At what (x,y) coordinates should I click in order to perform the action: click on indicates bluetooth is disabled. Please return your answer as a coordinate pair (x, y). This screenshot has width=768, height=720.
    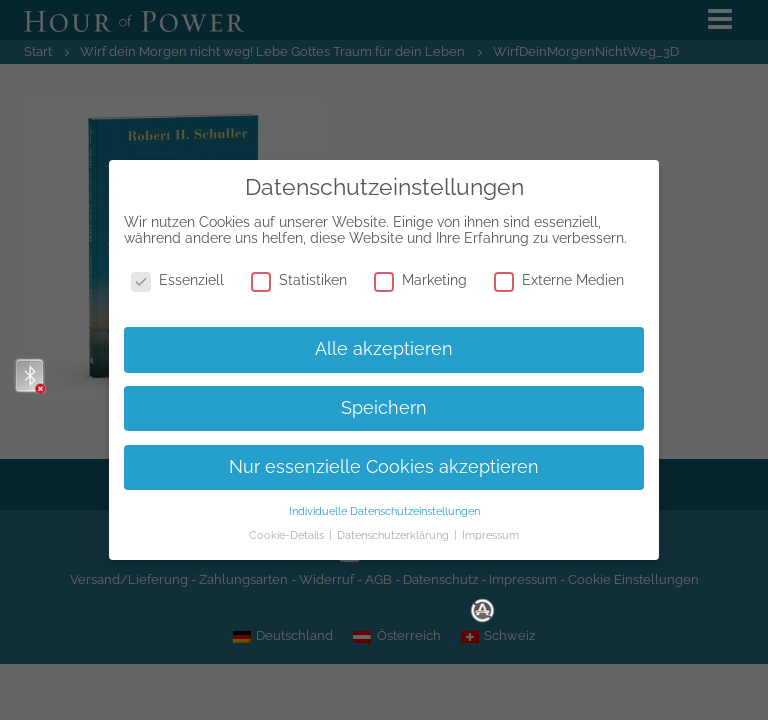
    Looking at the image, I should click on (29, 375).